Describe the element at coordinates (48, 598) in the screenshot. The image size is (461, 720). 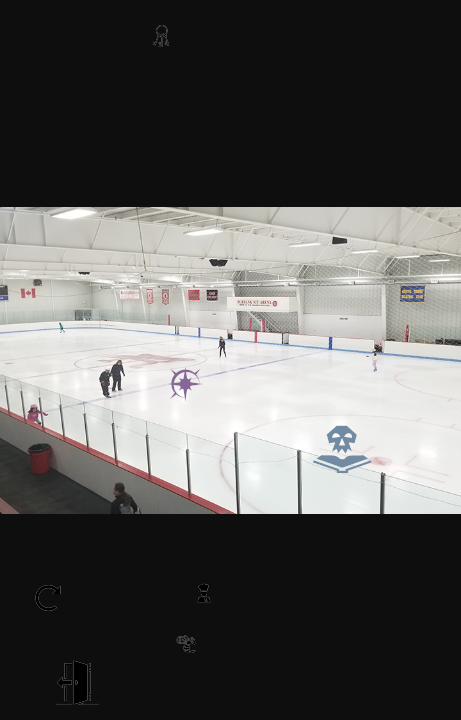
I see `rotate object clockwise` at that location.